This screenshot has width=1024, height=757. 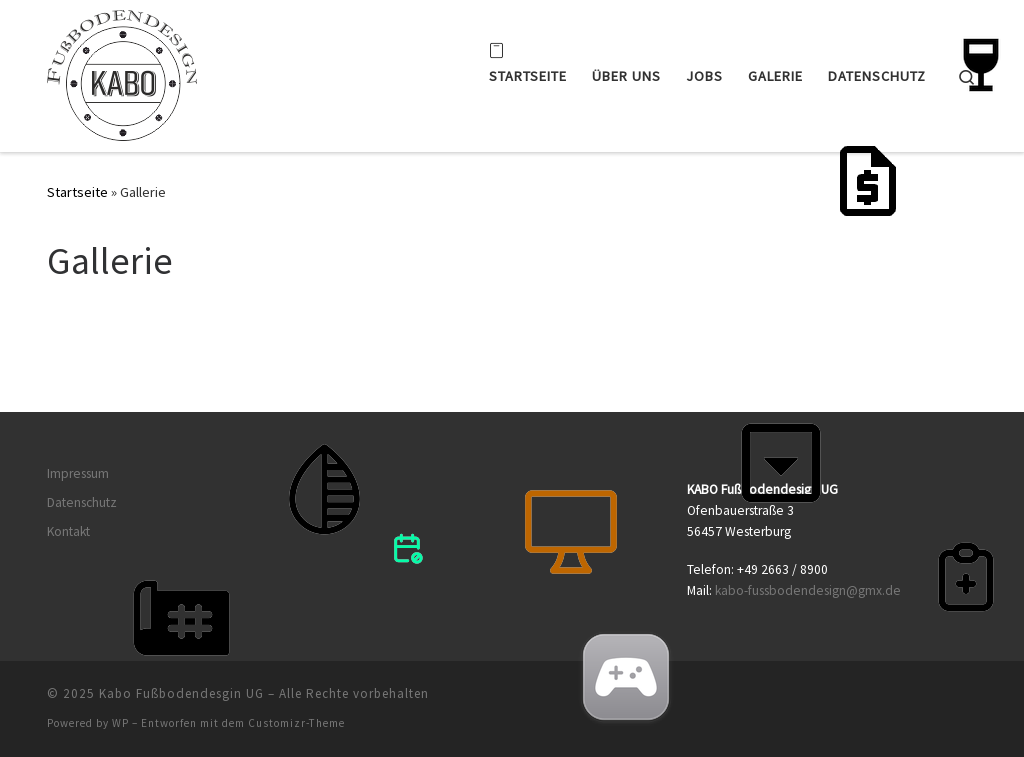 I want to click on cancel a scheduled event, so click(x=407, y=548).